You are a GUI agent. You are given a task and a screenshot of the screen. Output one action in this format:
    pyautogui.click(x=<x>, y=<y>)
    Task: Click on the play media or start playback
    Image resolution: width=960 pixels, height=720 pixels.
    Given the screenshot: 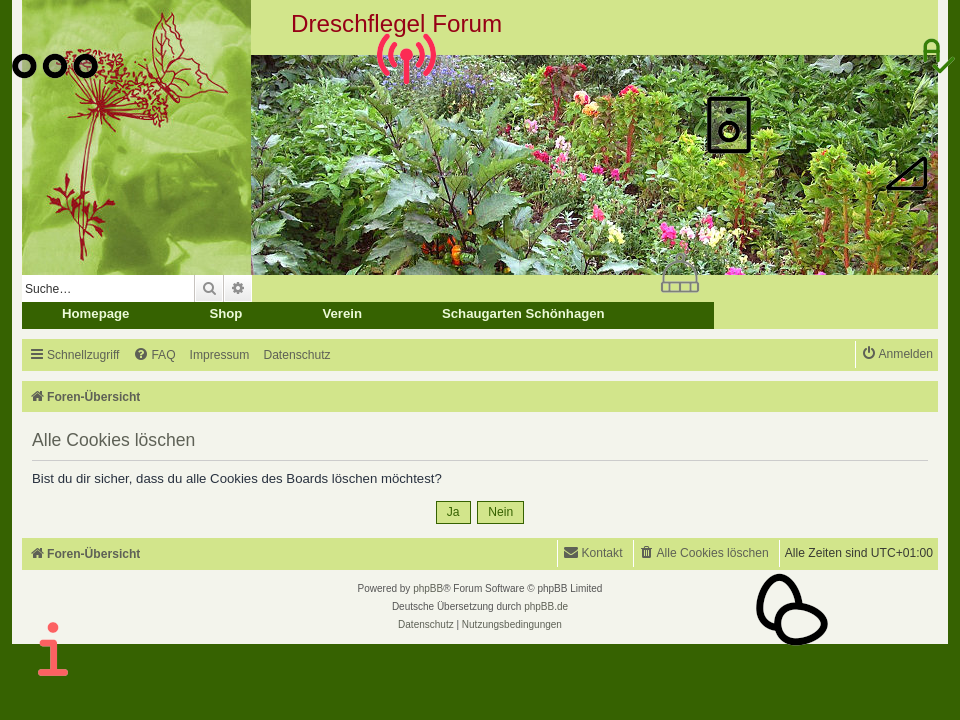 What is the action you would take?
    pyautogui.click(x=906, y=173)
    